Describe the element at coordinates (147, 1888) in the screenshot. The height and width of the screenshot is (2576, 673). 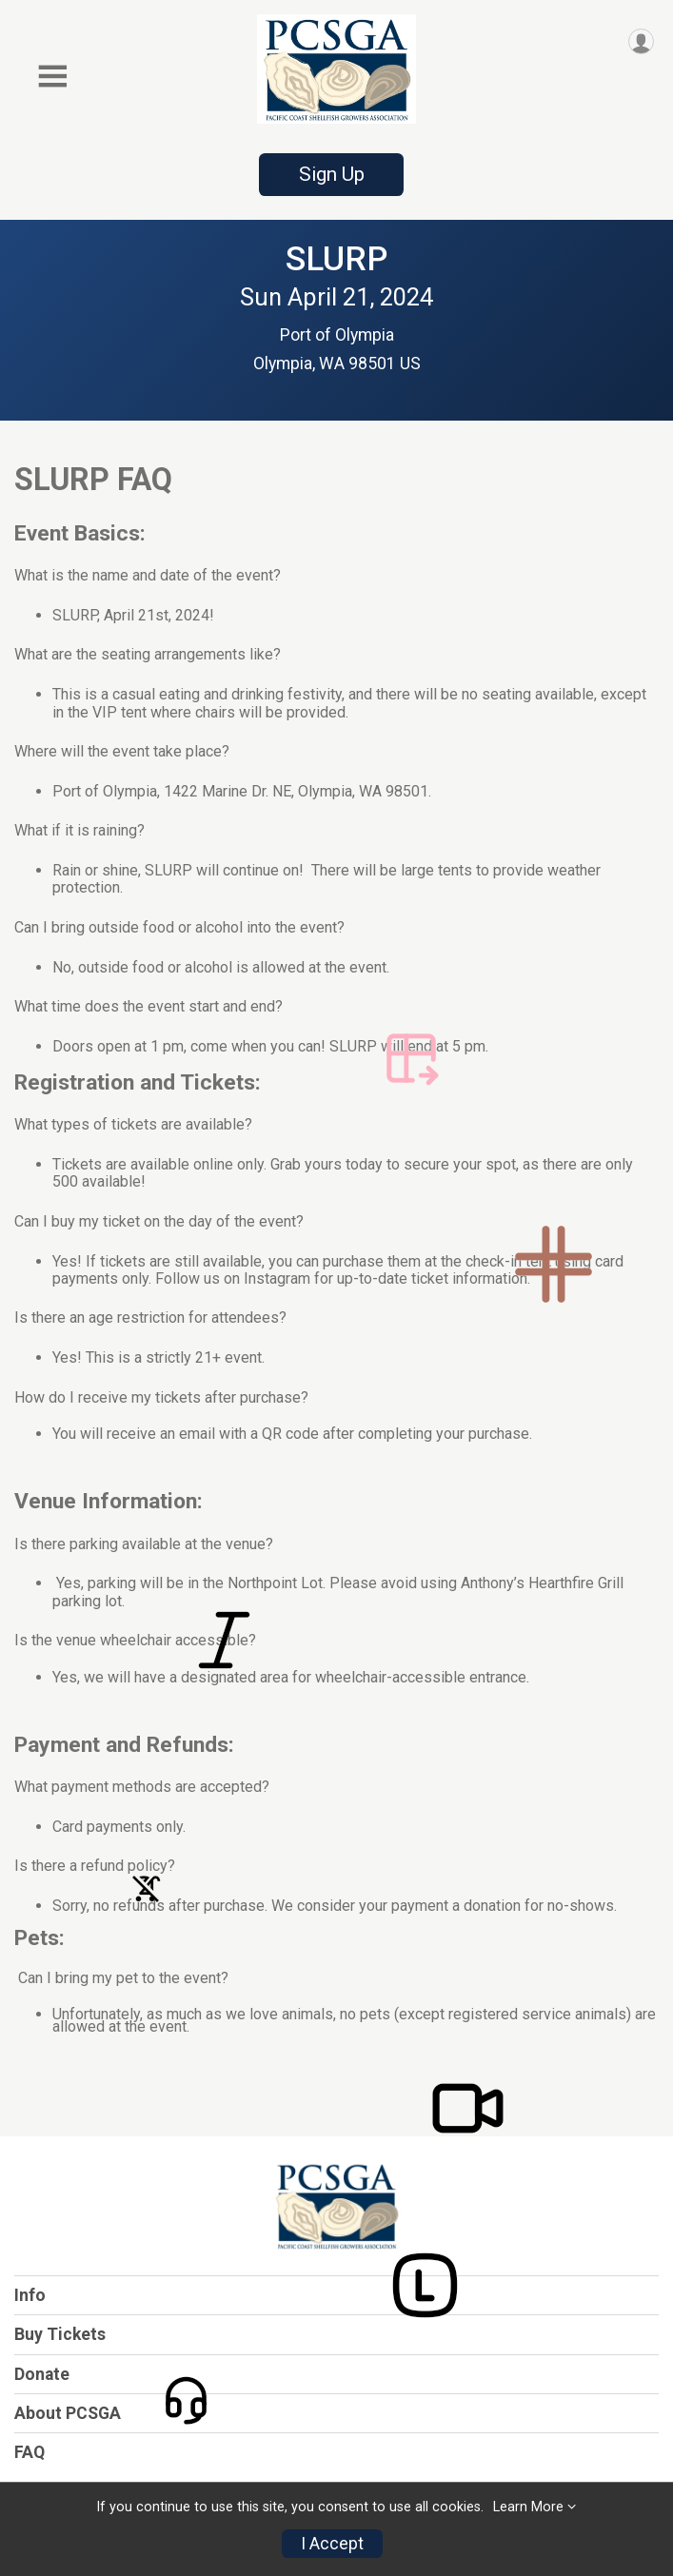
I see `strollers not permitted in this area` at that location.